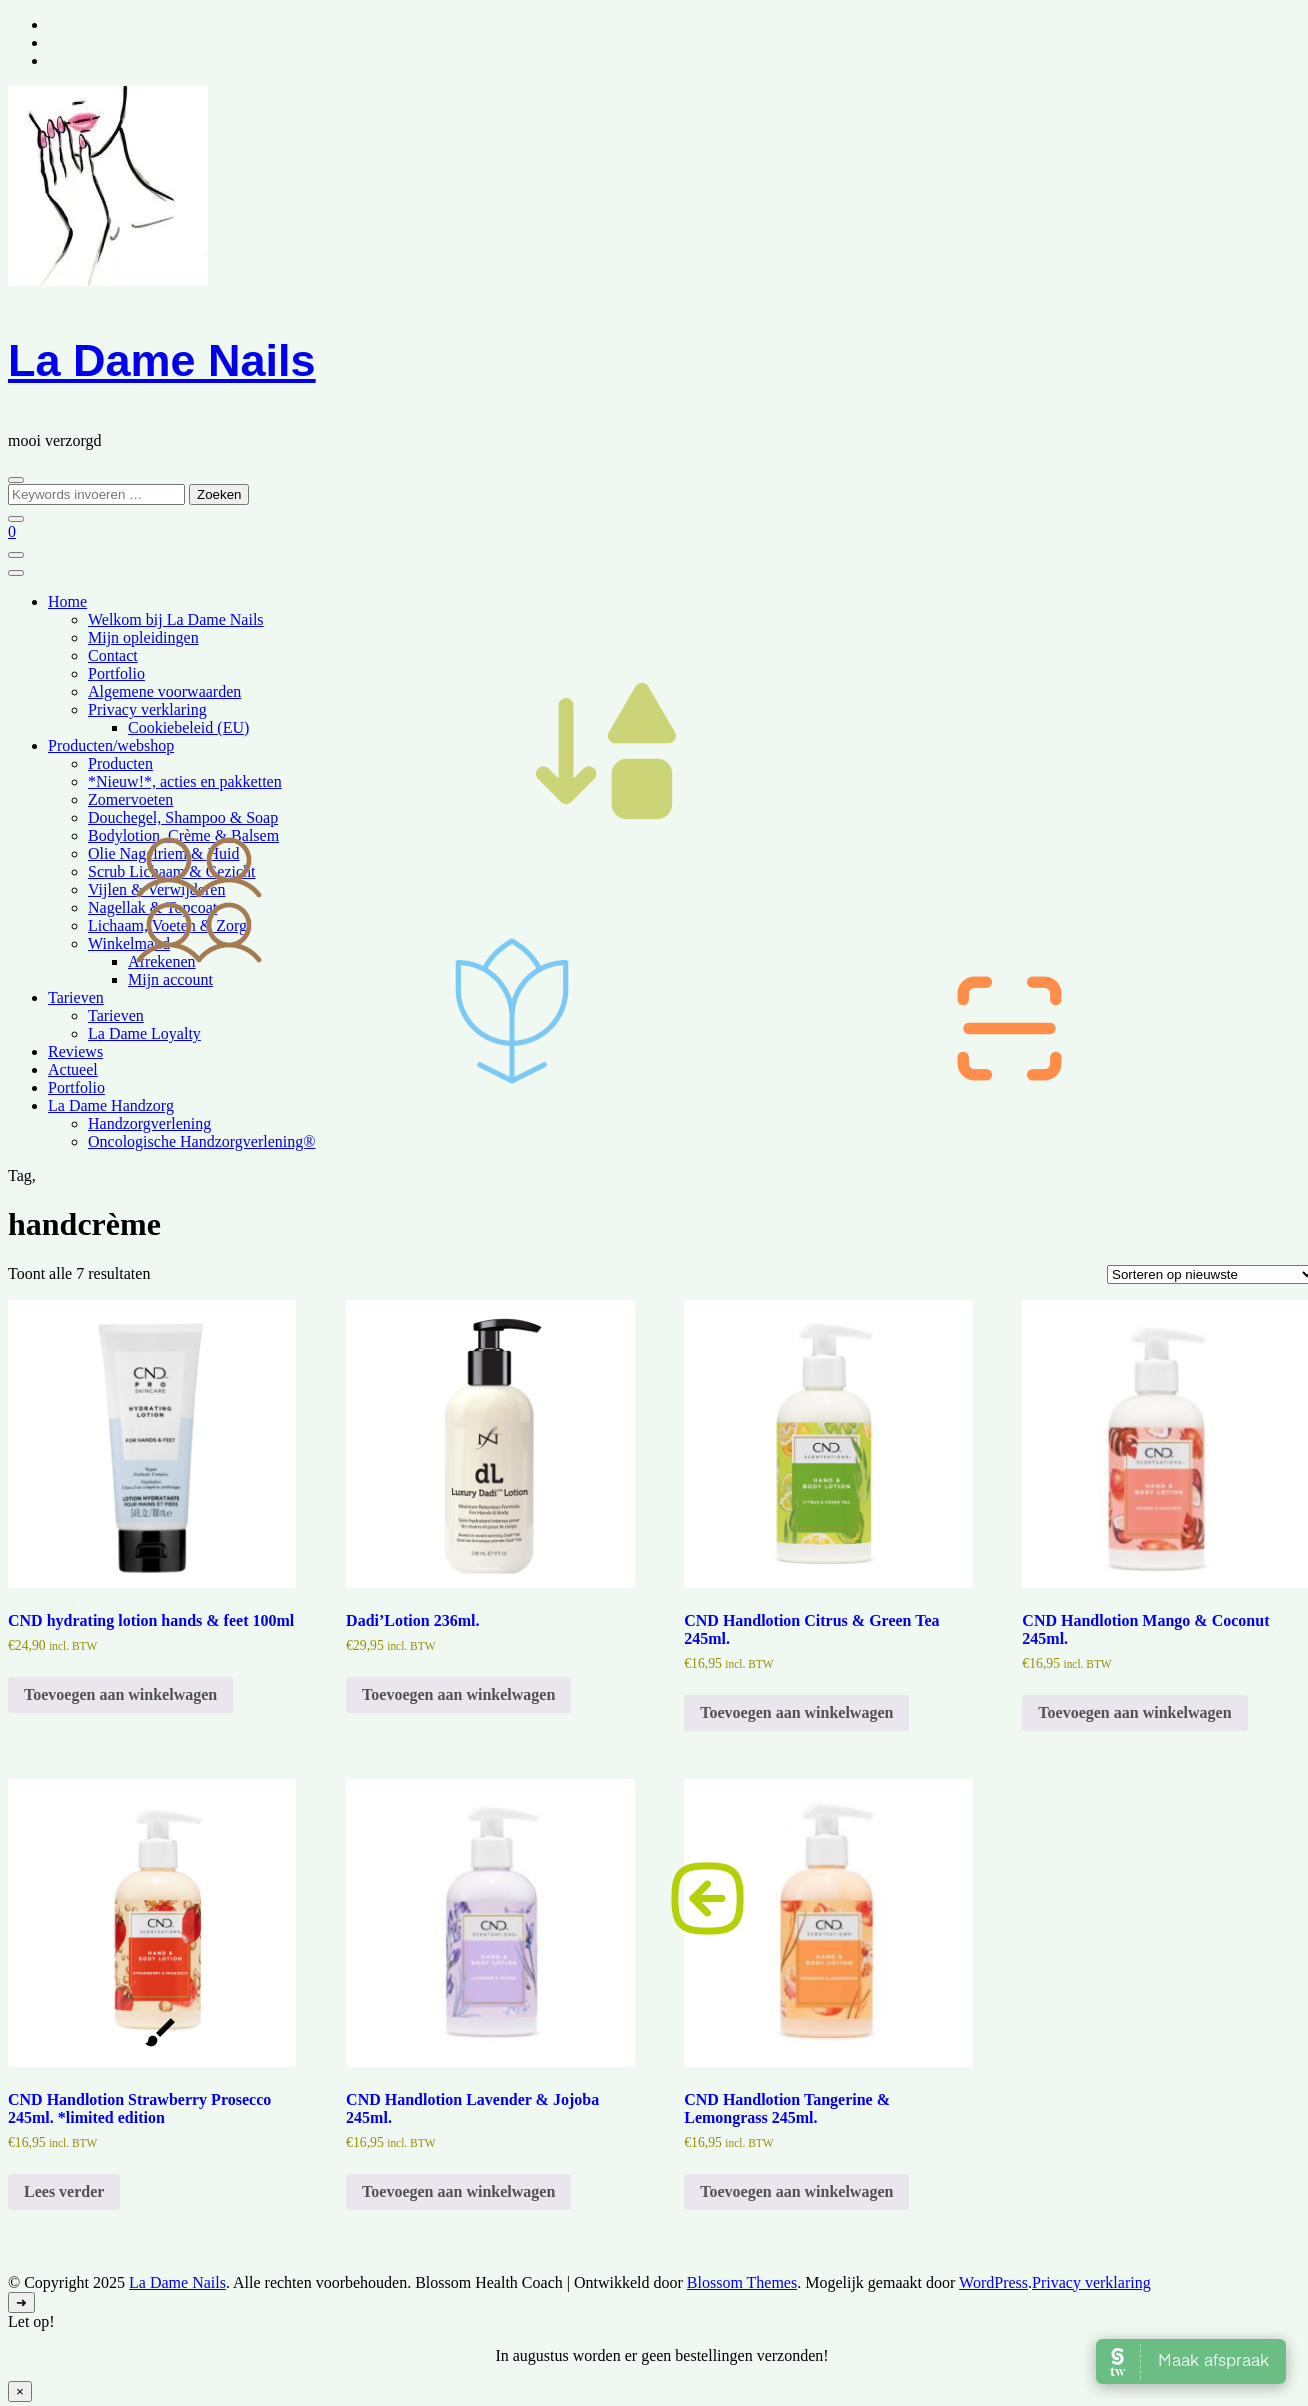  Describe the element at coordinates (199, 900) in the screenshot. I see `view all team members` at that location.